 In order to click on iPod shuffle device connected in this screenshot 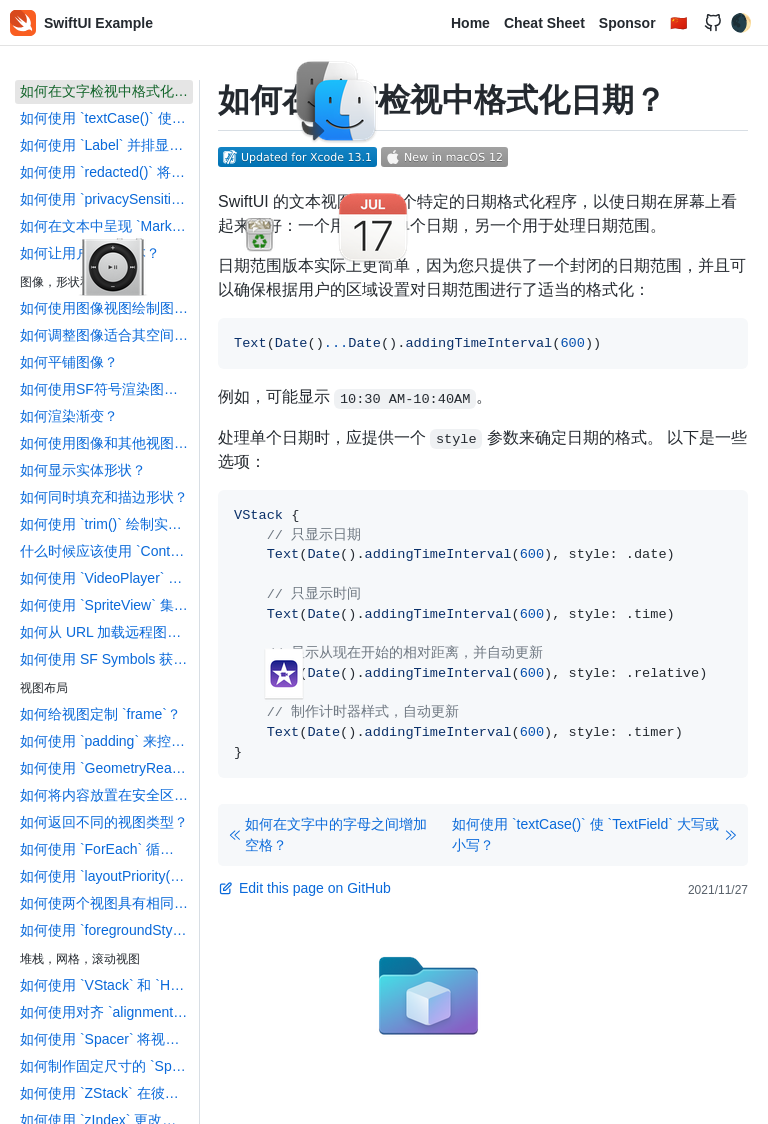, I will do `click(113, 267)`.